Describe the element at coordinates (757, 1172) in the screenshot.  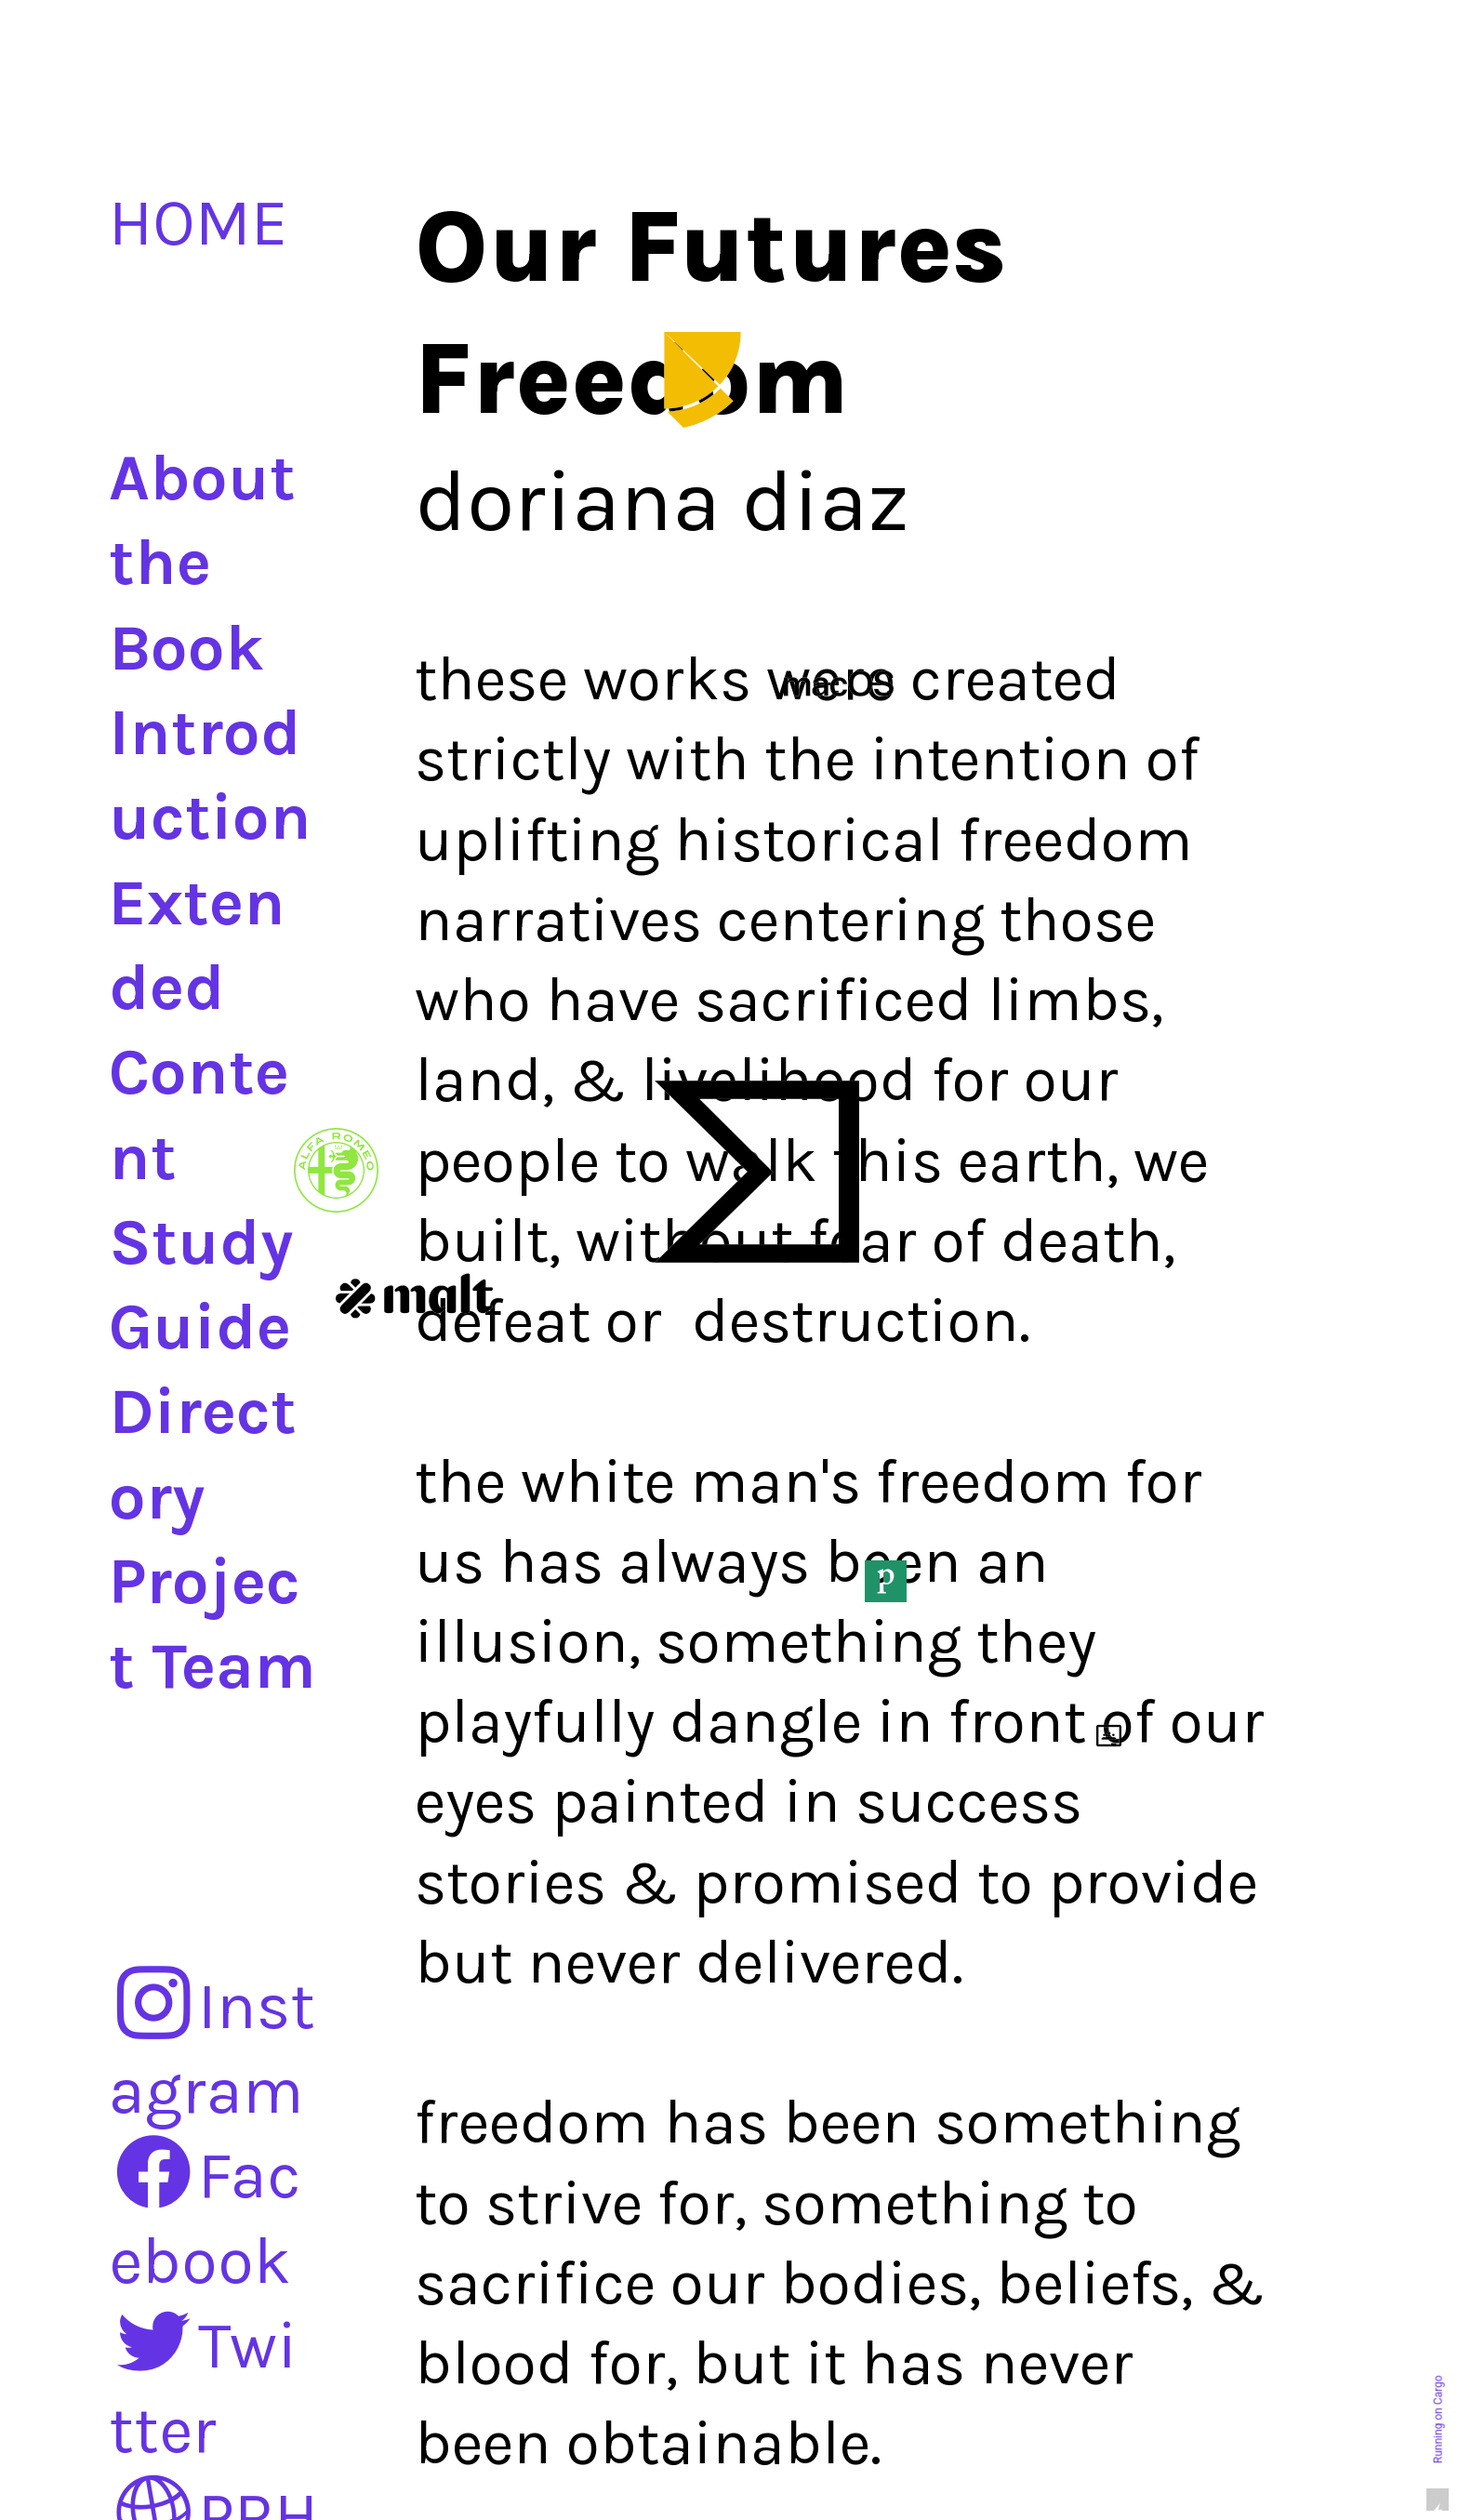
I see `open virustotal malware scanning service` at that location.